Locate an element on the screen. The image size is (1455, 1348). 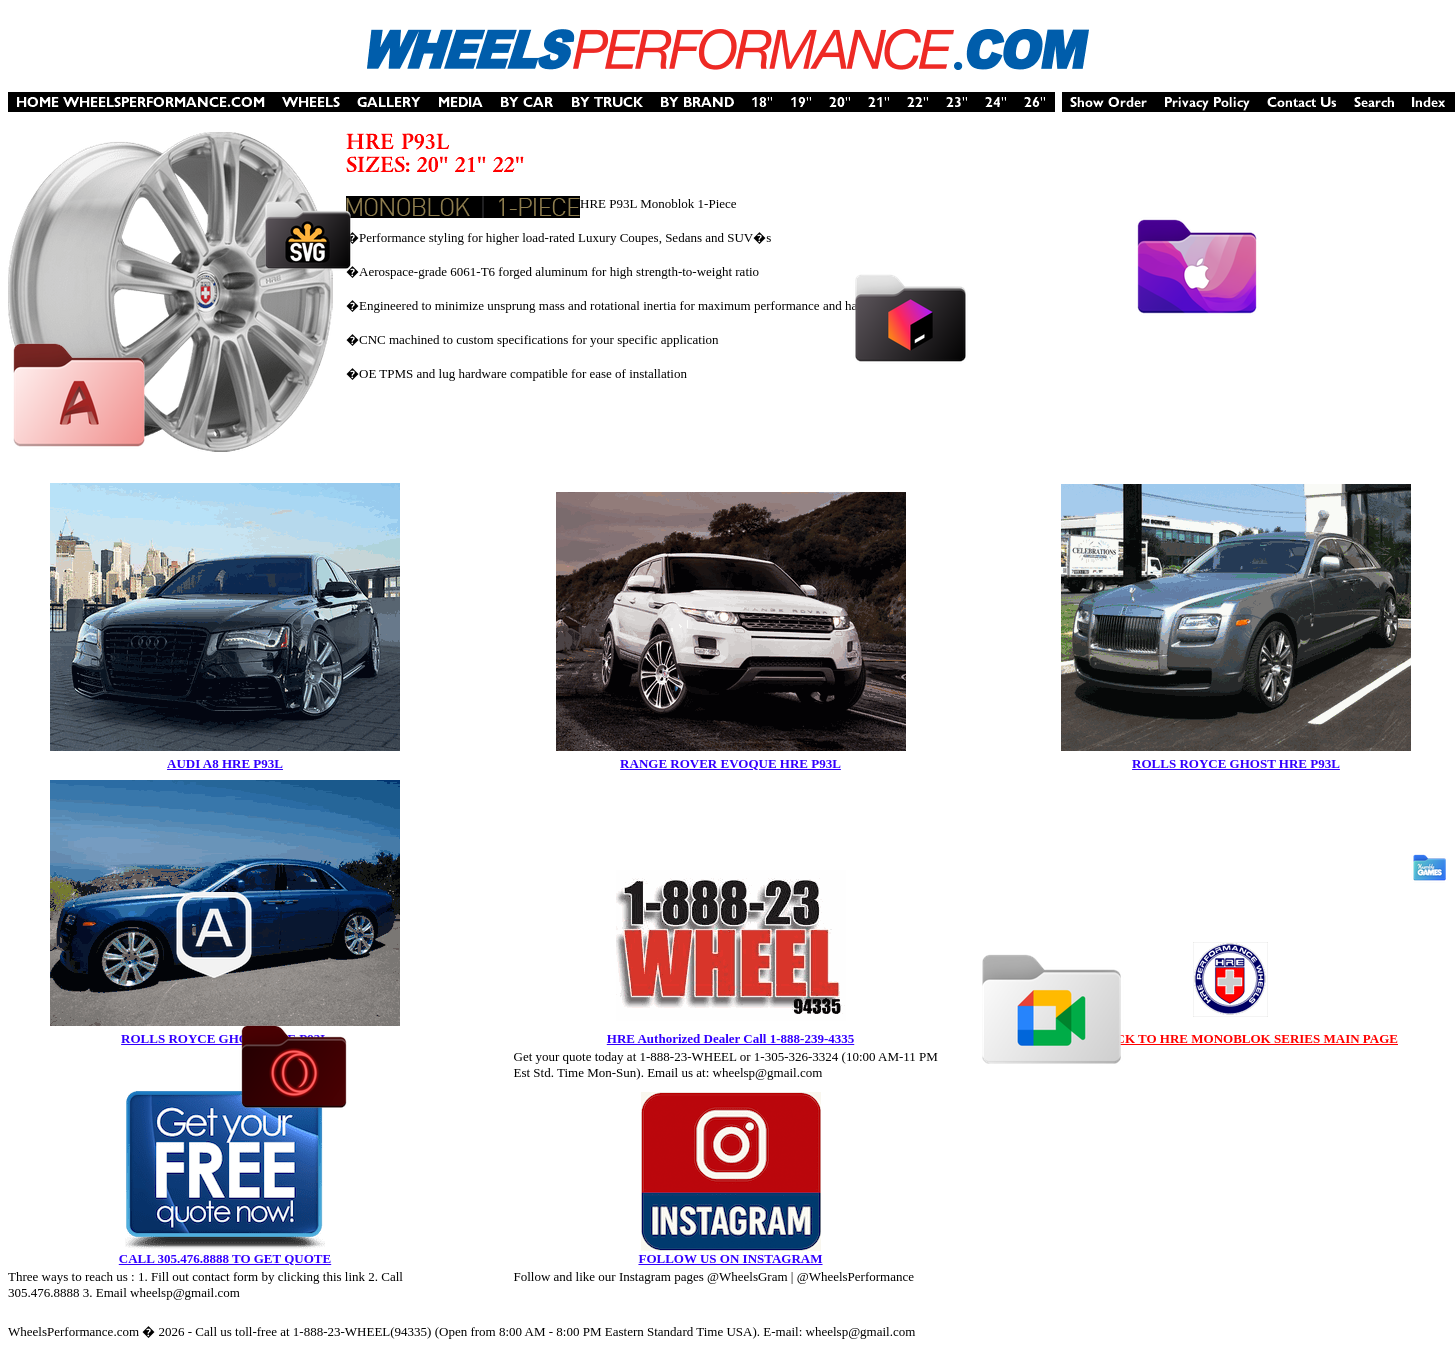
open folder containing svg files is located at coordinates (307, 237).